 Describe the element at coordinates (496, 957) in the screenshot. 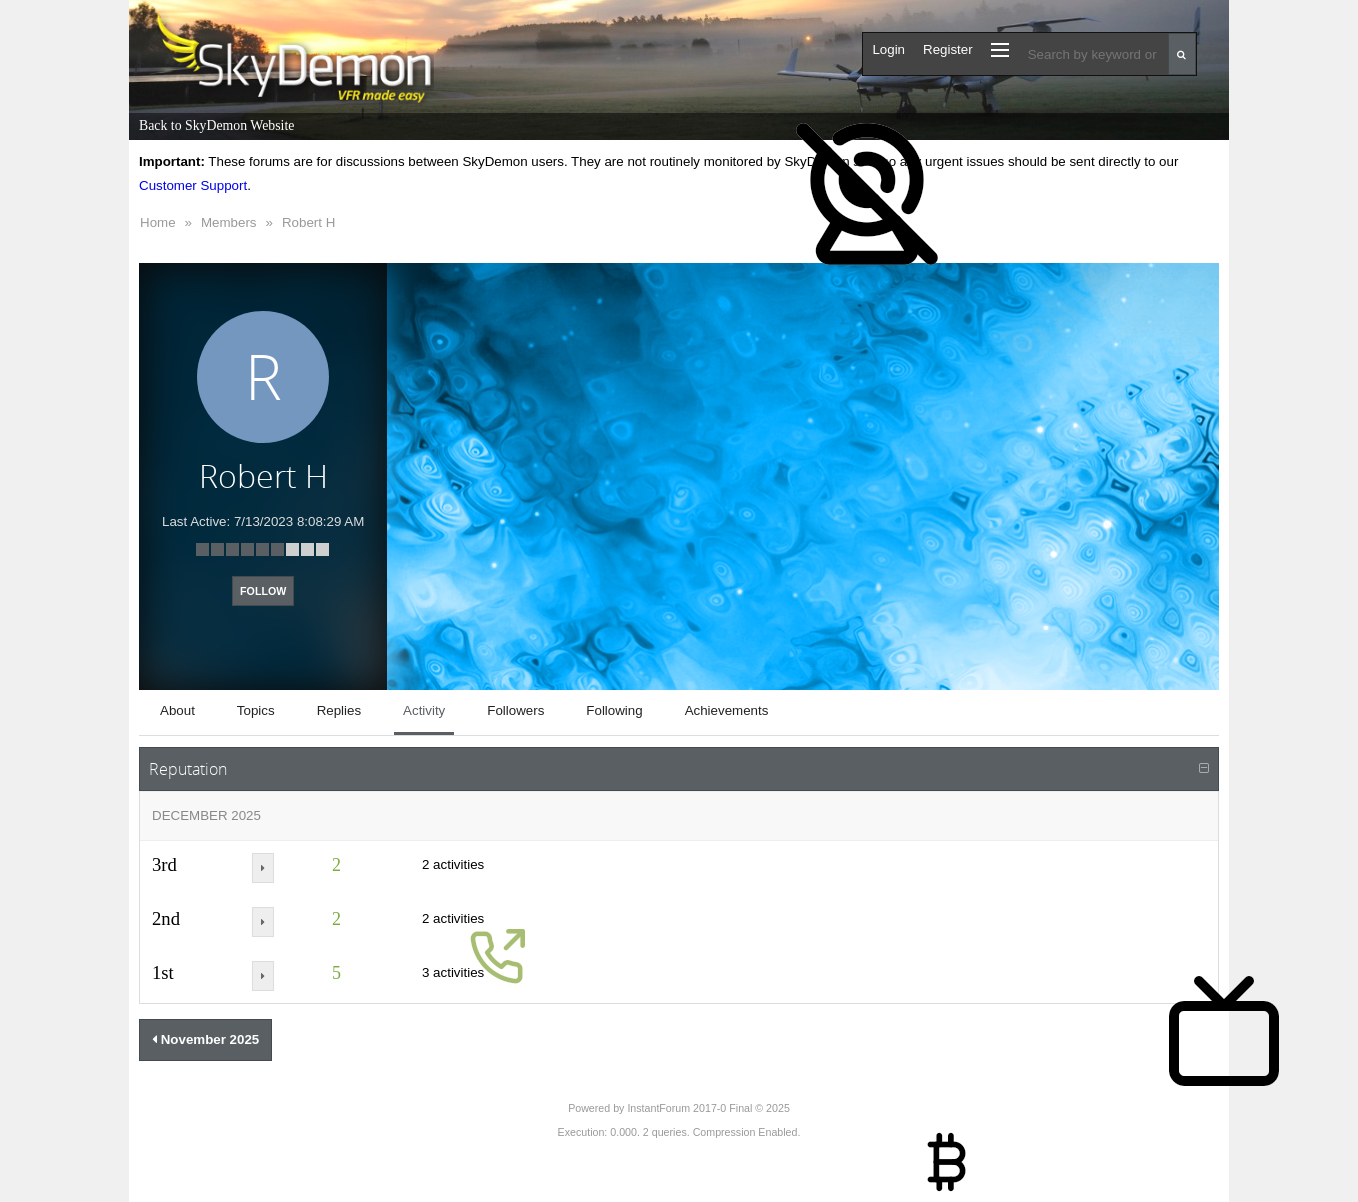

I see `make an outgoing call` at that location.